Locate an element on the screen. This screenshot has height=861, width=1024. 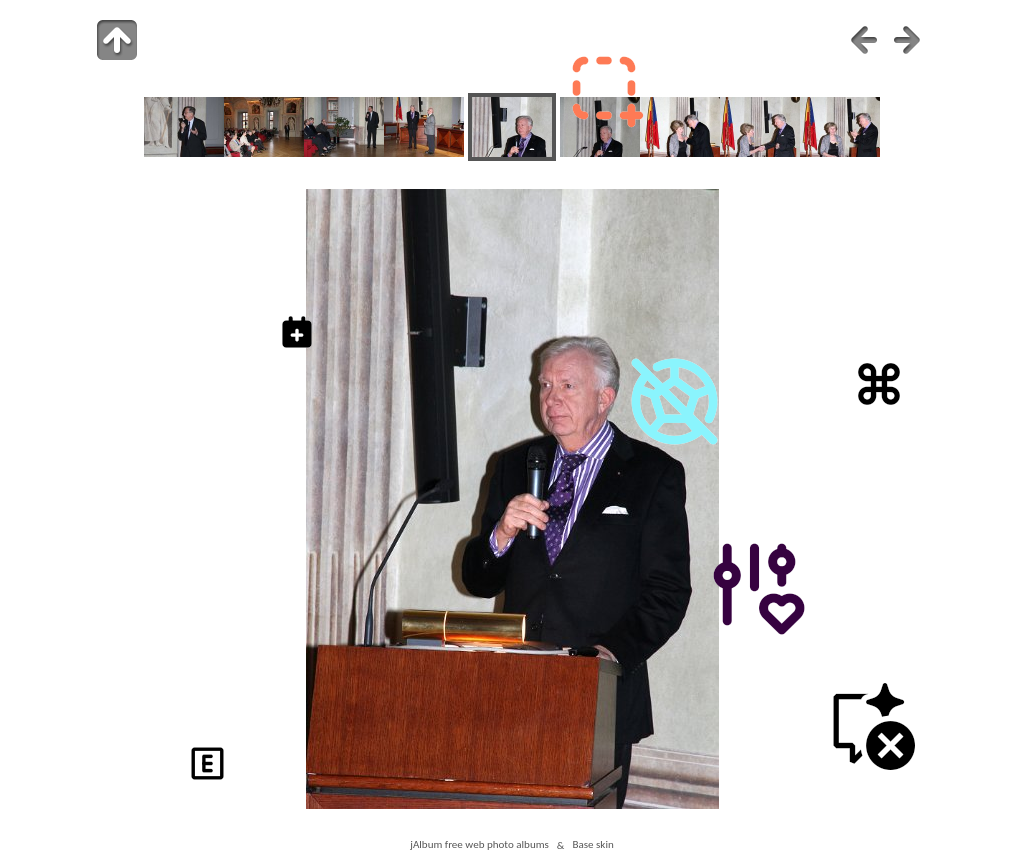
disable football/soccer notifications is located at coordinates (674, 401).